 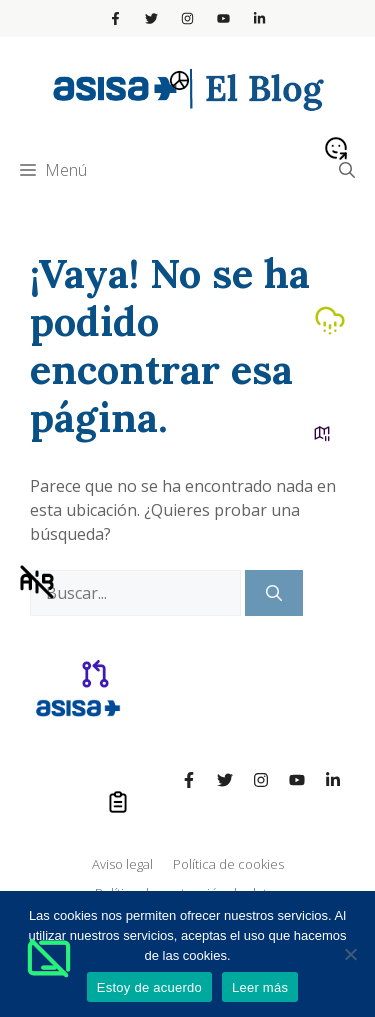 I want to click on pause map navigation or tracking, so click(x=322, y=433).